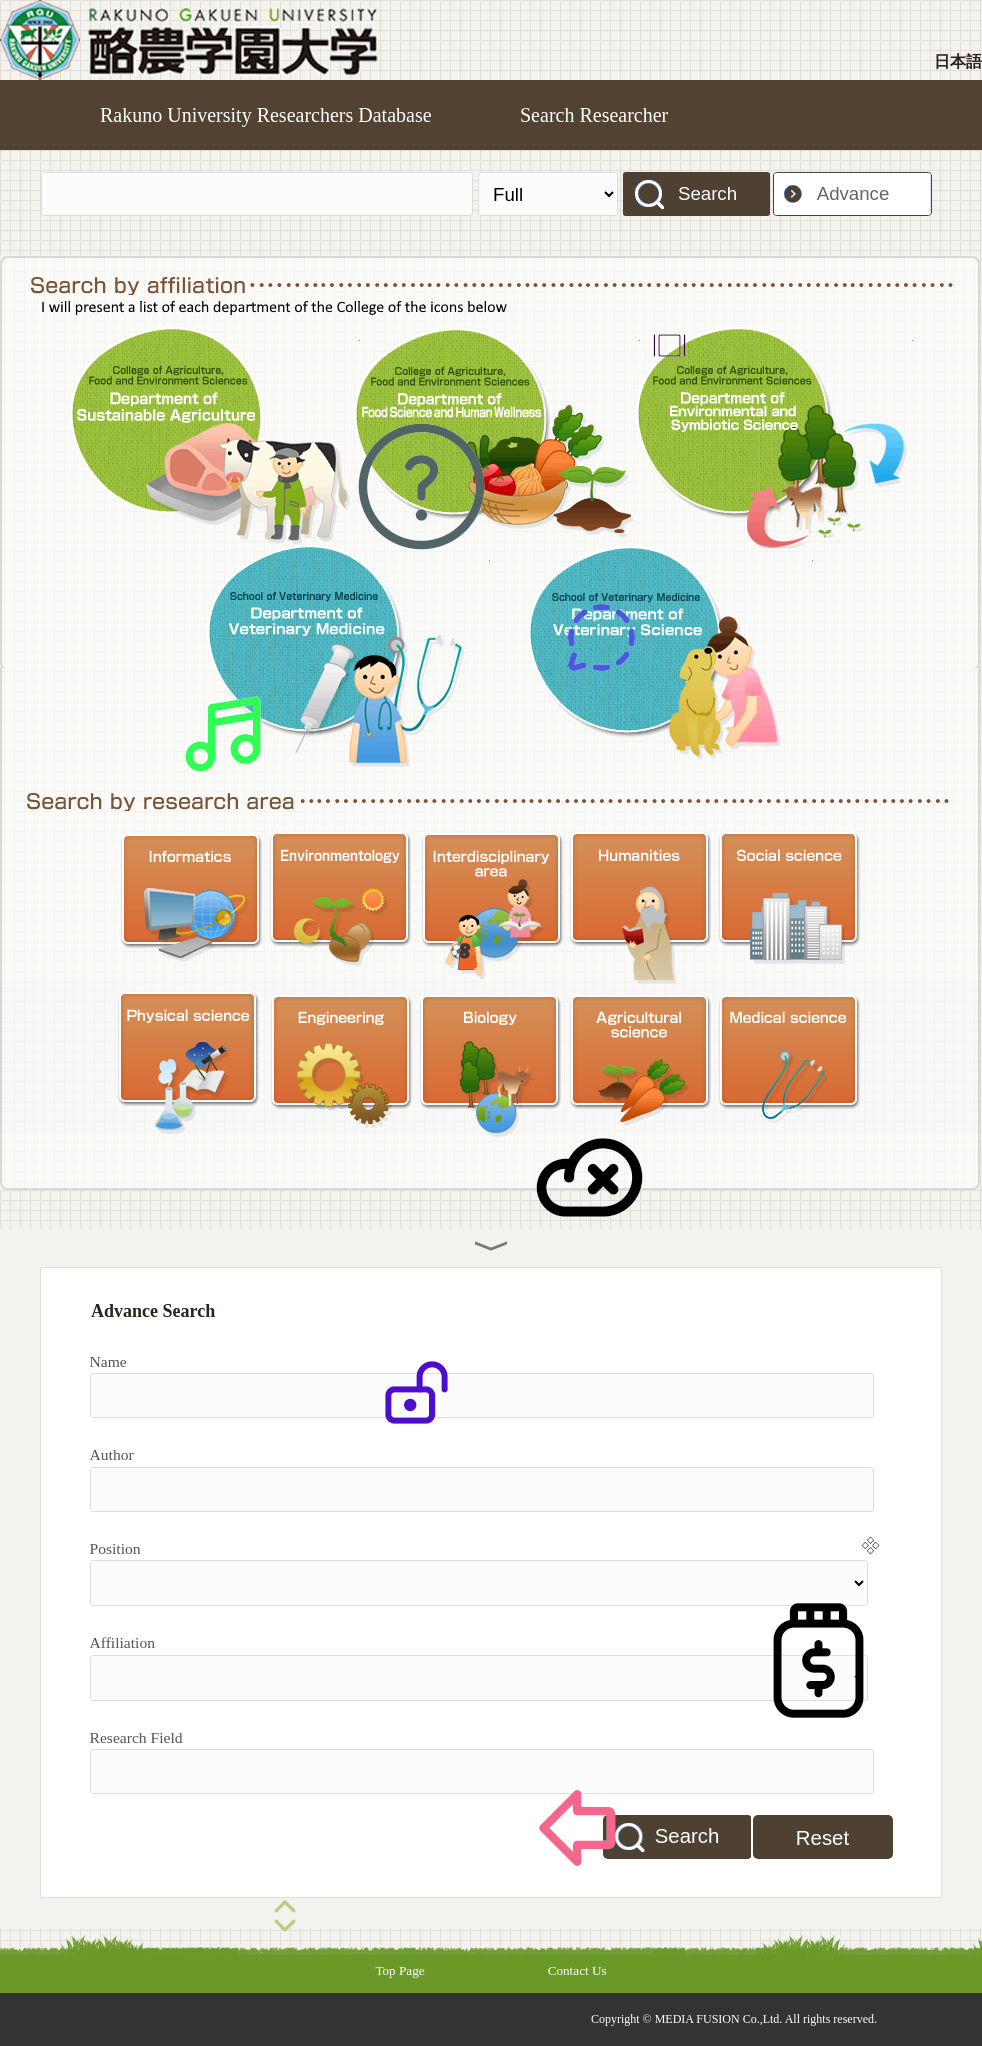  Describe the element at coordinates (285, 1916) in the screenshot. I see `expand or collapse a dropdown menu` at that location.